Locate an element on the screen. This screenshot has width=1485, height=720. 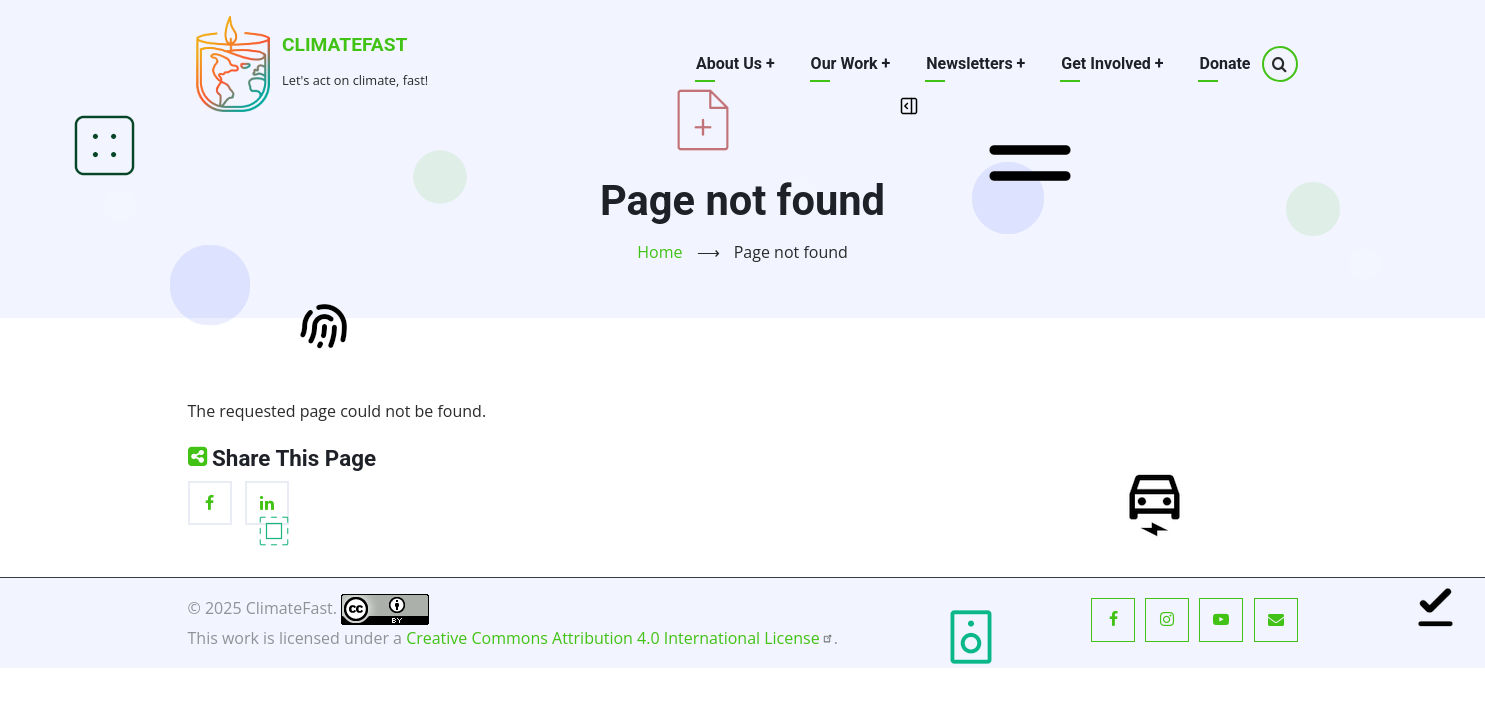
equals or comparison function is located at coordinates (1030, 163).